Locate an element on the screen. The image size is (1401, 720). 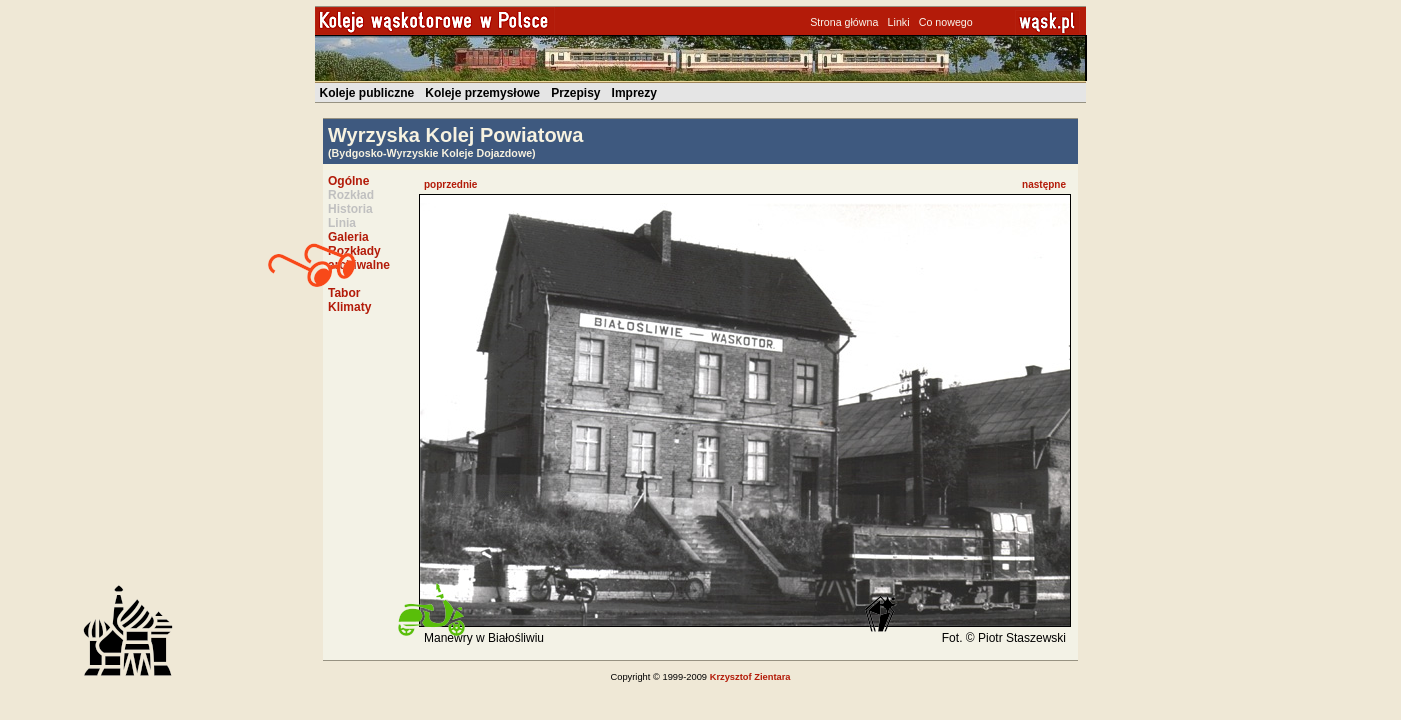
indicates a racing or competition game mode is located at coordinates (879, 613).